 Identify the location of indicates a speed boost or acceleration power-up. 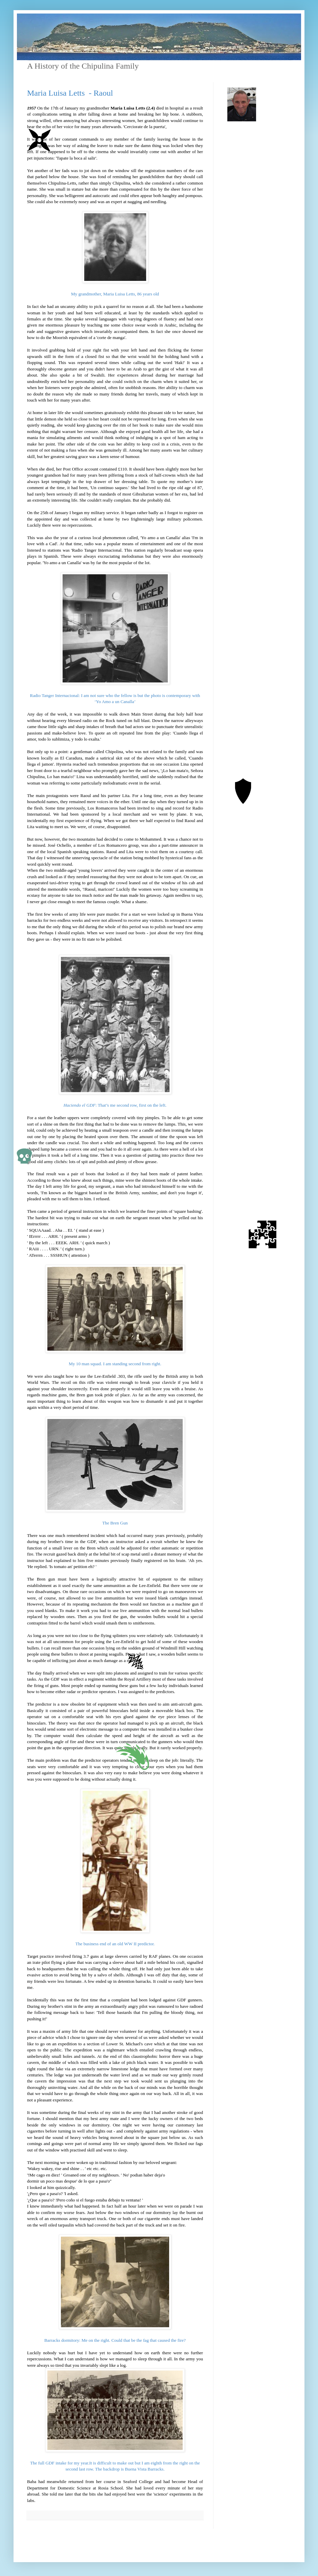
(133, 1757).